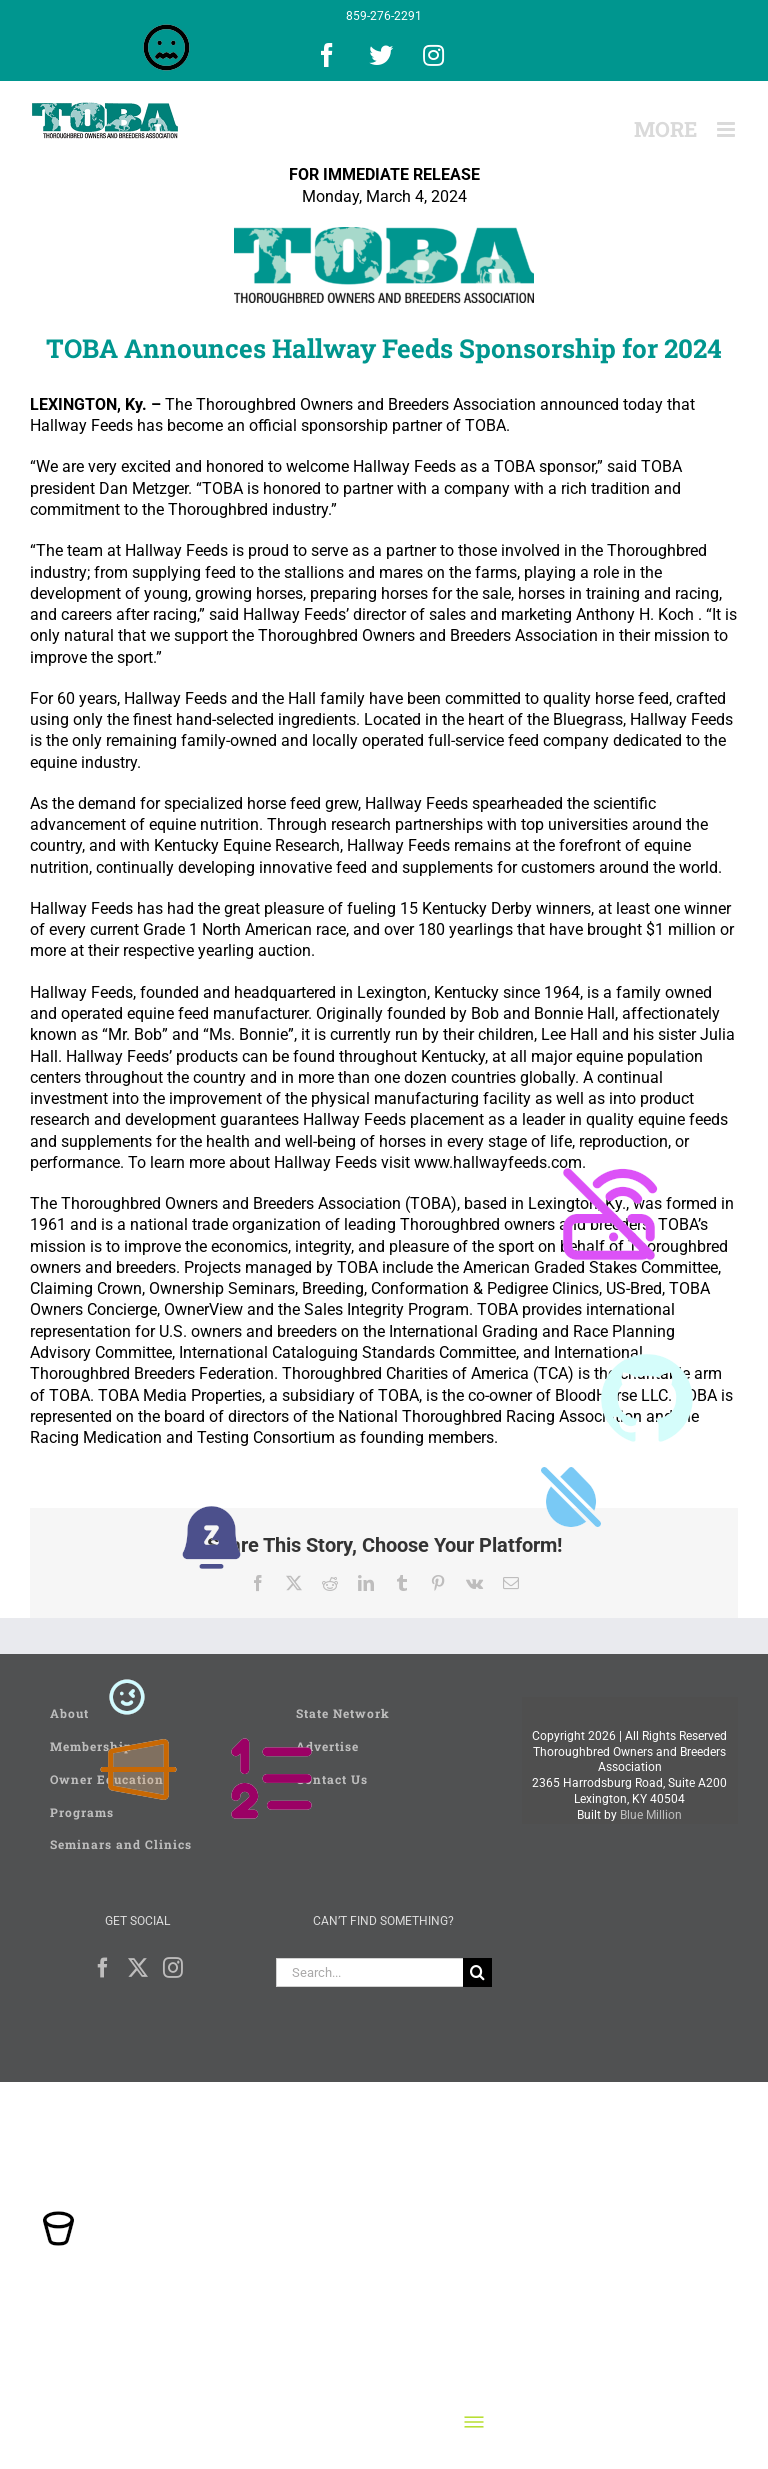 The image size is (768, 2469). Describe the element at coordinates (474, 2422) in the screenshot. I see `open navigation menu` at that location.